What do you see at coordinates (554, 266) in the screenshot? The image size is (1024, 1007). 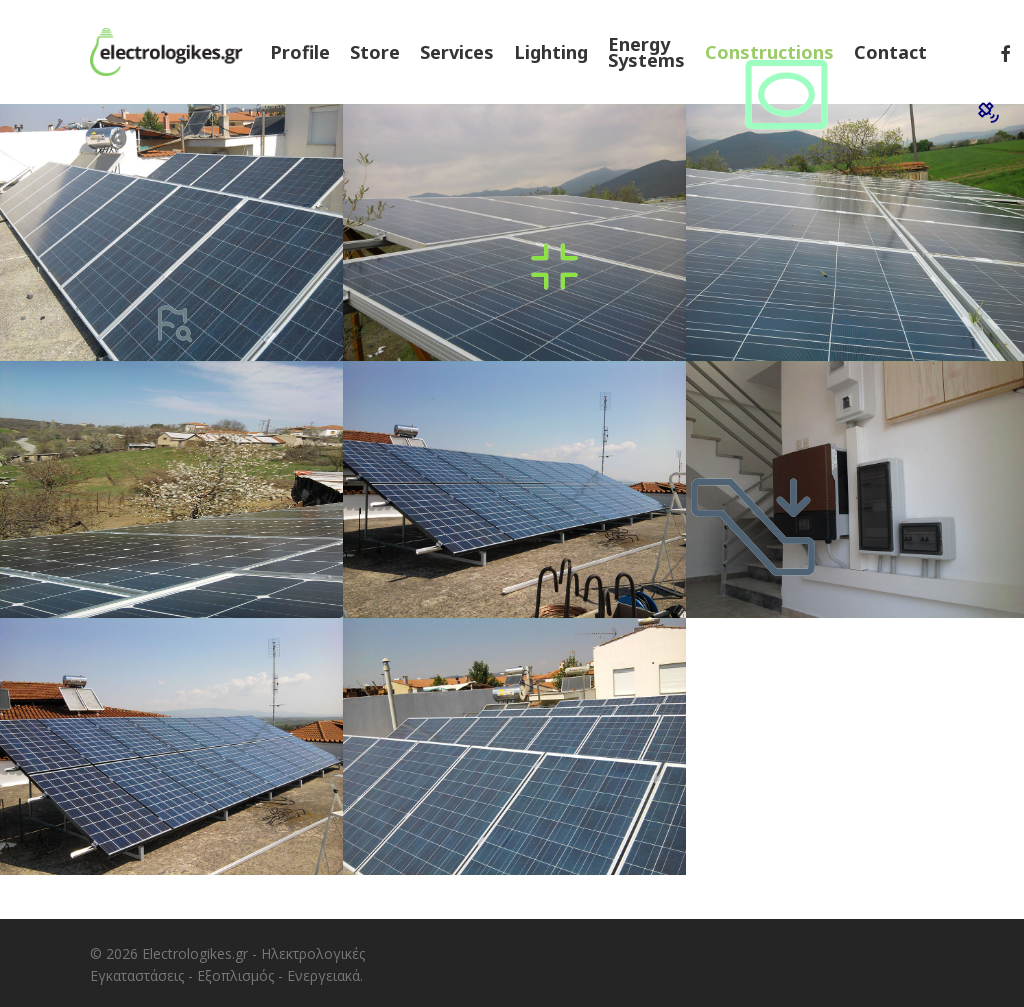 I see `exit fullscreen mode` at bounding box center [554, 266].